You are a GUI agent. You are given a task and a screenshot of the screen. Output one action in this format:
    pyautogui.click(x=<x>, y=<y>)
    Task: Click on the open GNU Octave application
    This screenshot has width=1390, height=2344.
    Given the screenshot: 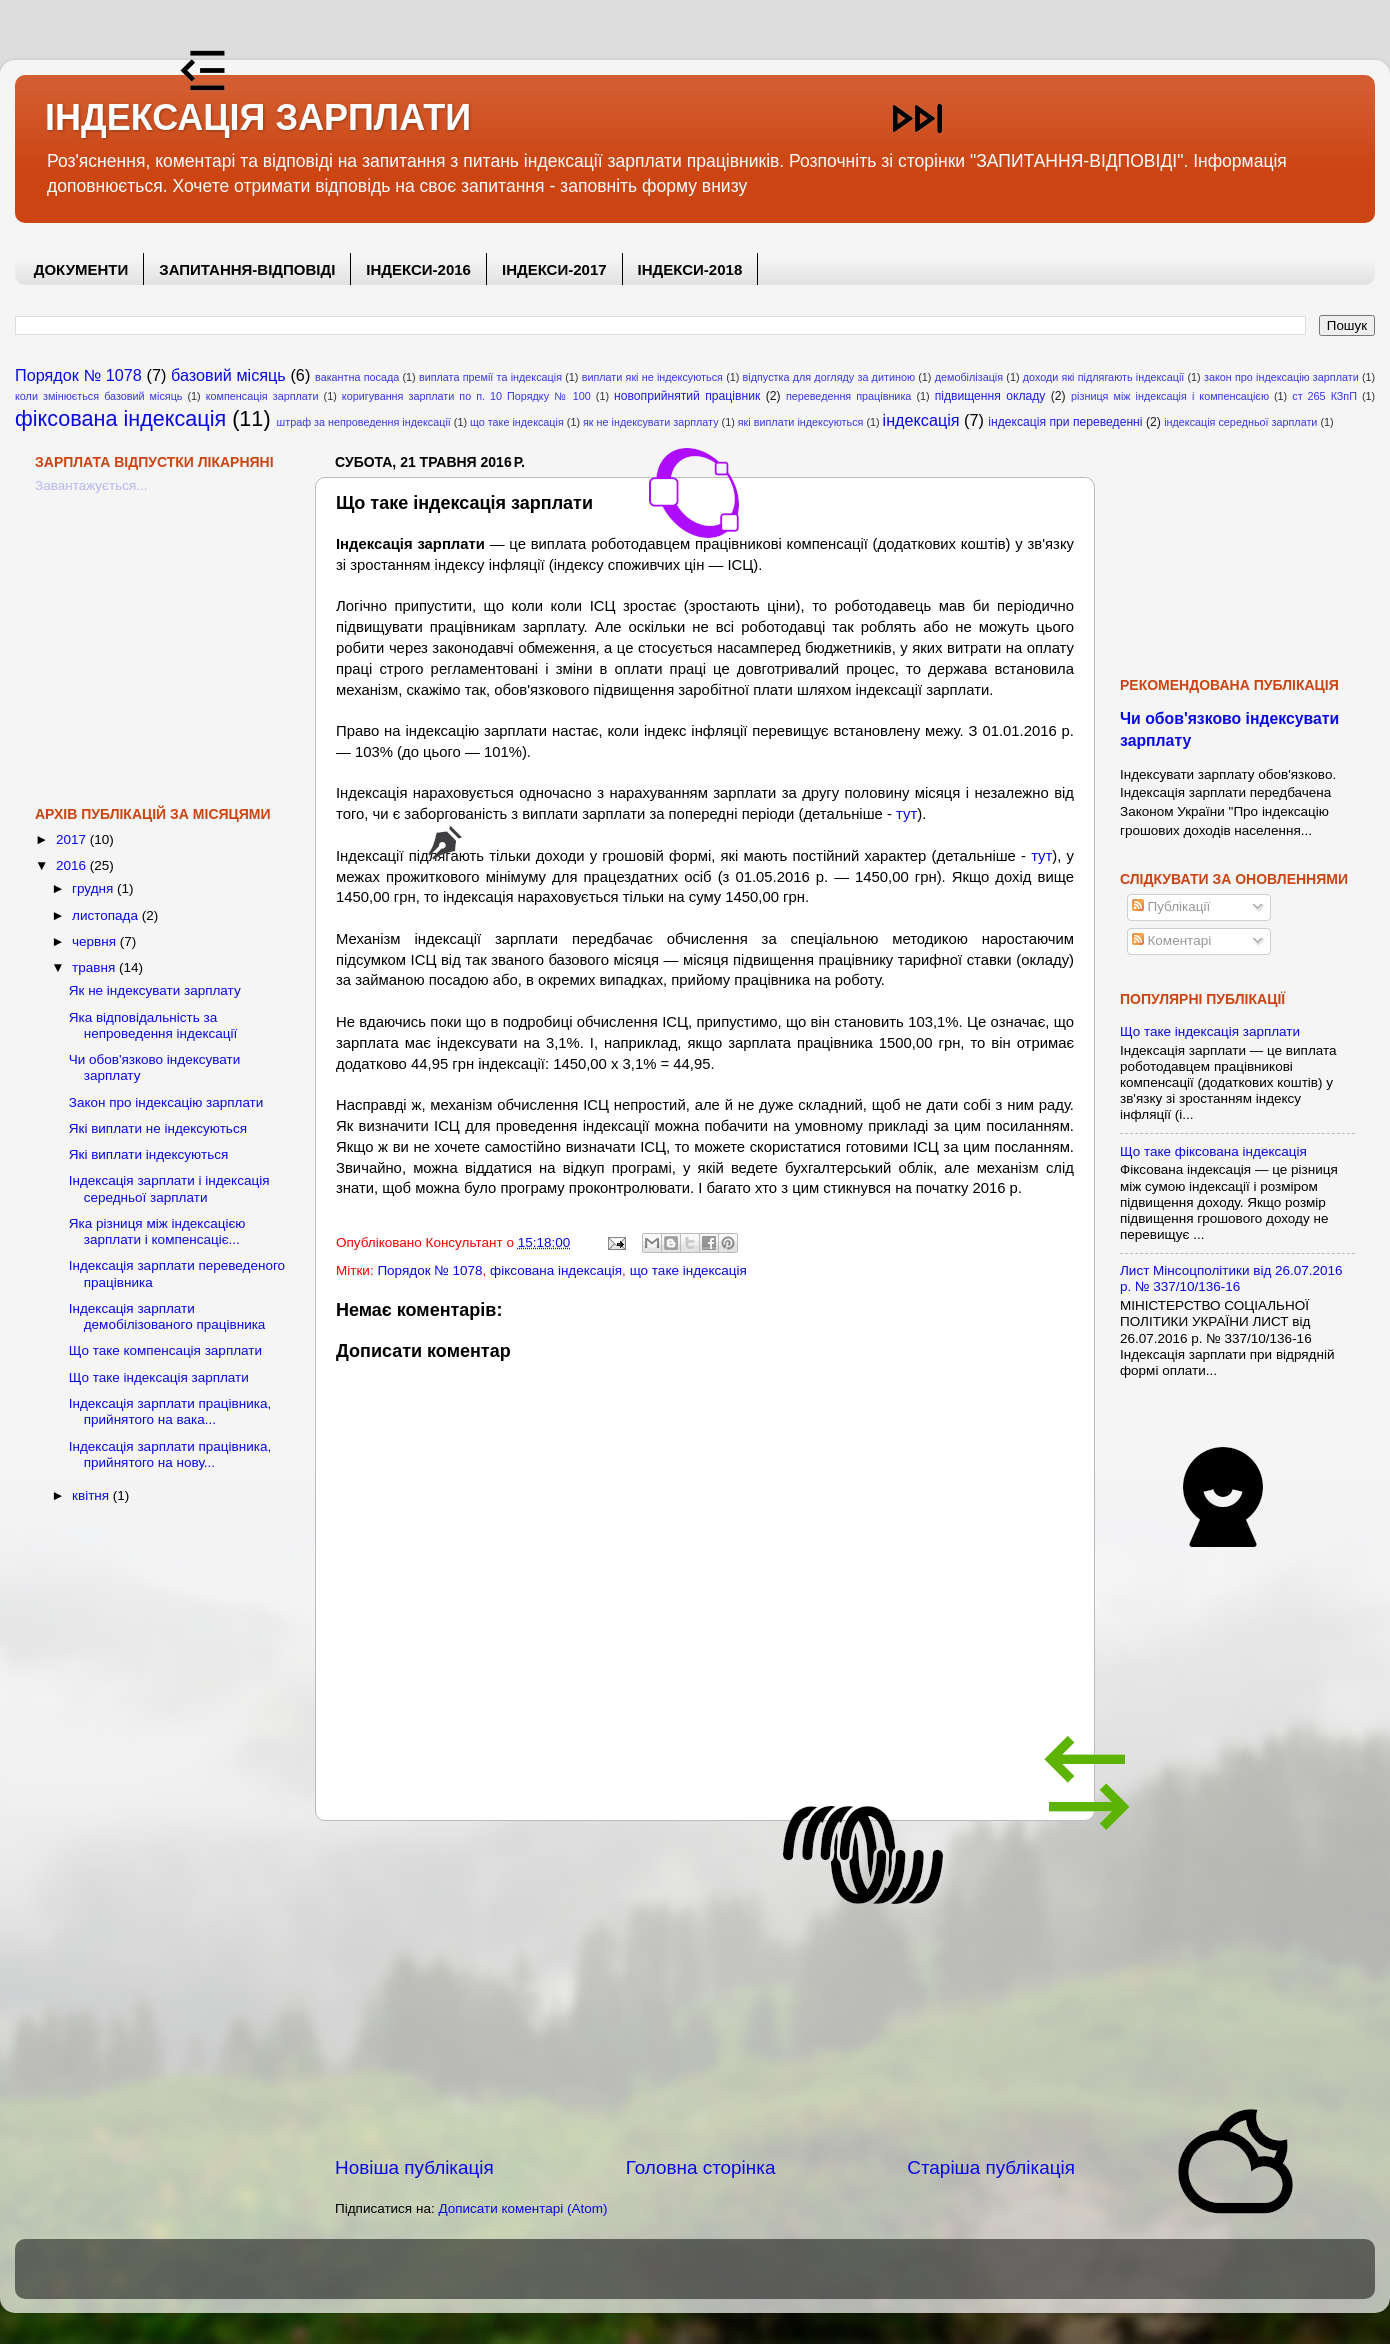 What is the action you would take?
    pyautogui.click(x=694, y=493)
    